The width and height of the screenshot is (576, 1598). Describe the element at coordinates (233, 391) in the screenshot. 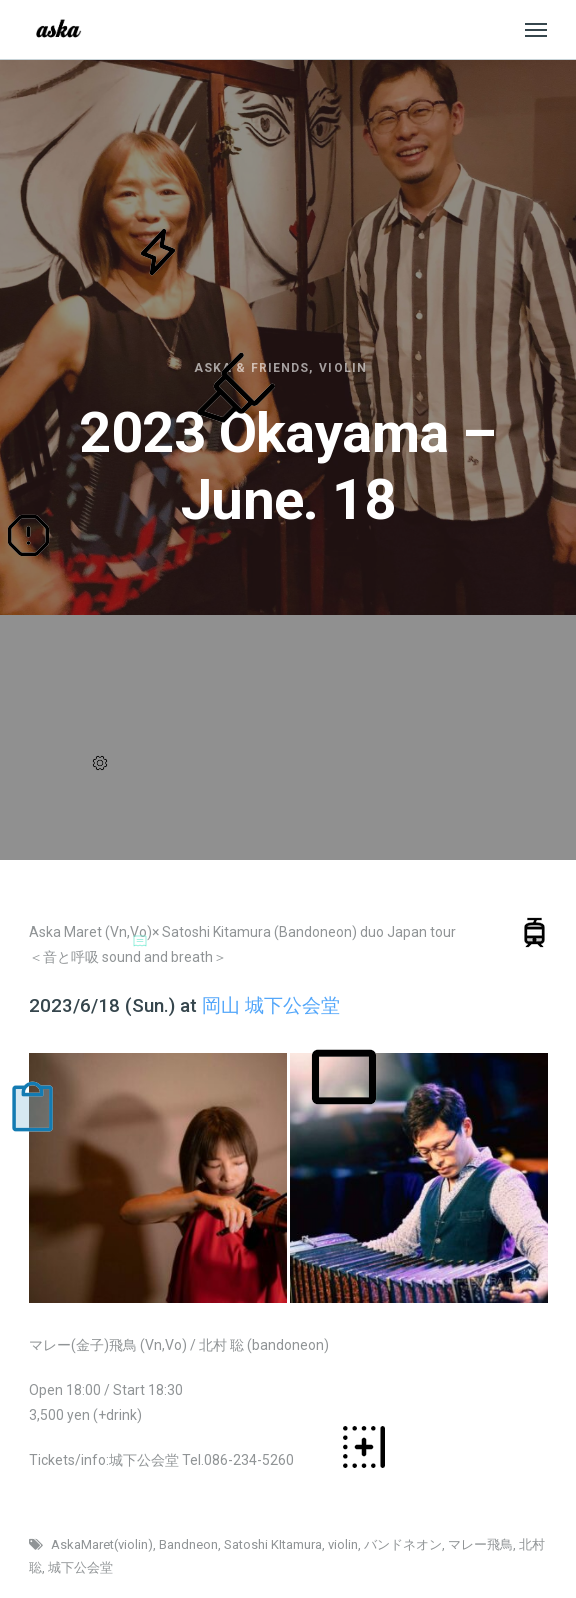

I see `highlight or mark selected text` at that location.